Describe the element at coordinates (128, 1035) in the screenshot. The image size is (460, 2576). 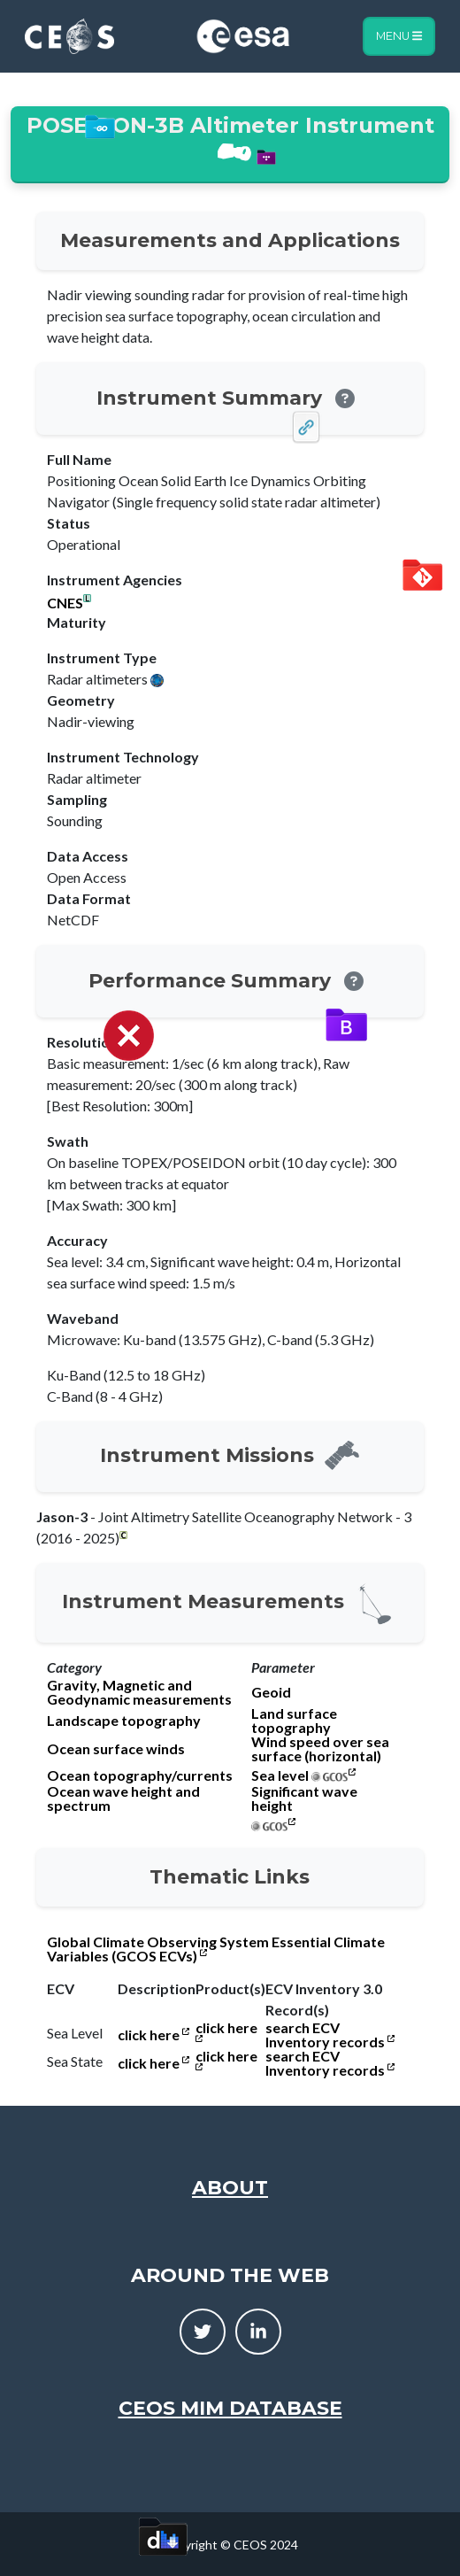
I see `cancel or close the current action` at that location.